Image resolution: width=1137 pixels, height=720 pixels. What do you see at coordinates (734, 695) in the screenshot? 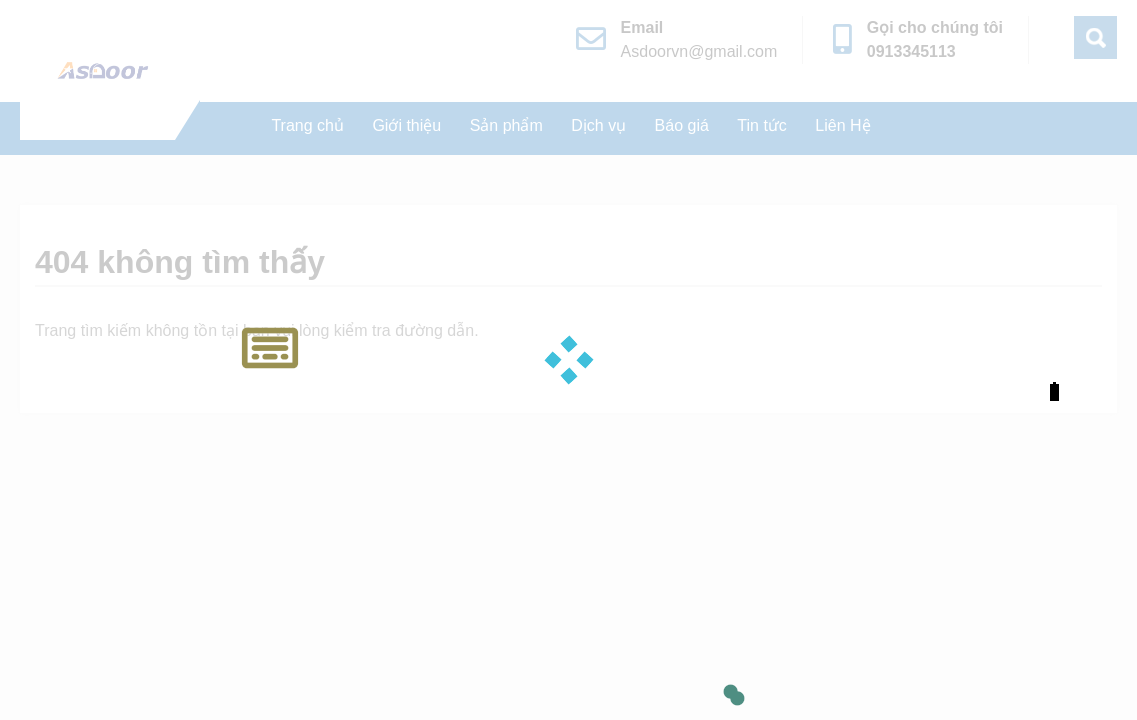
I see `merge or combine selected items` at bounding box center [734, 695].